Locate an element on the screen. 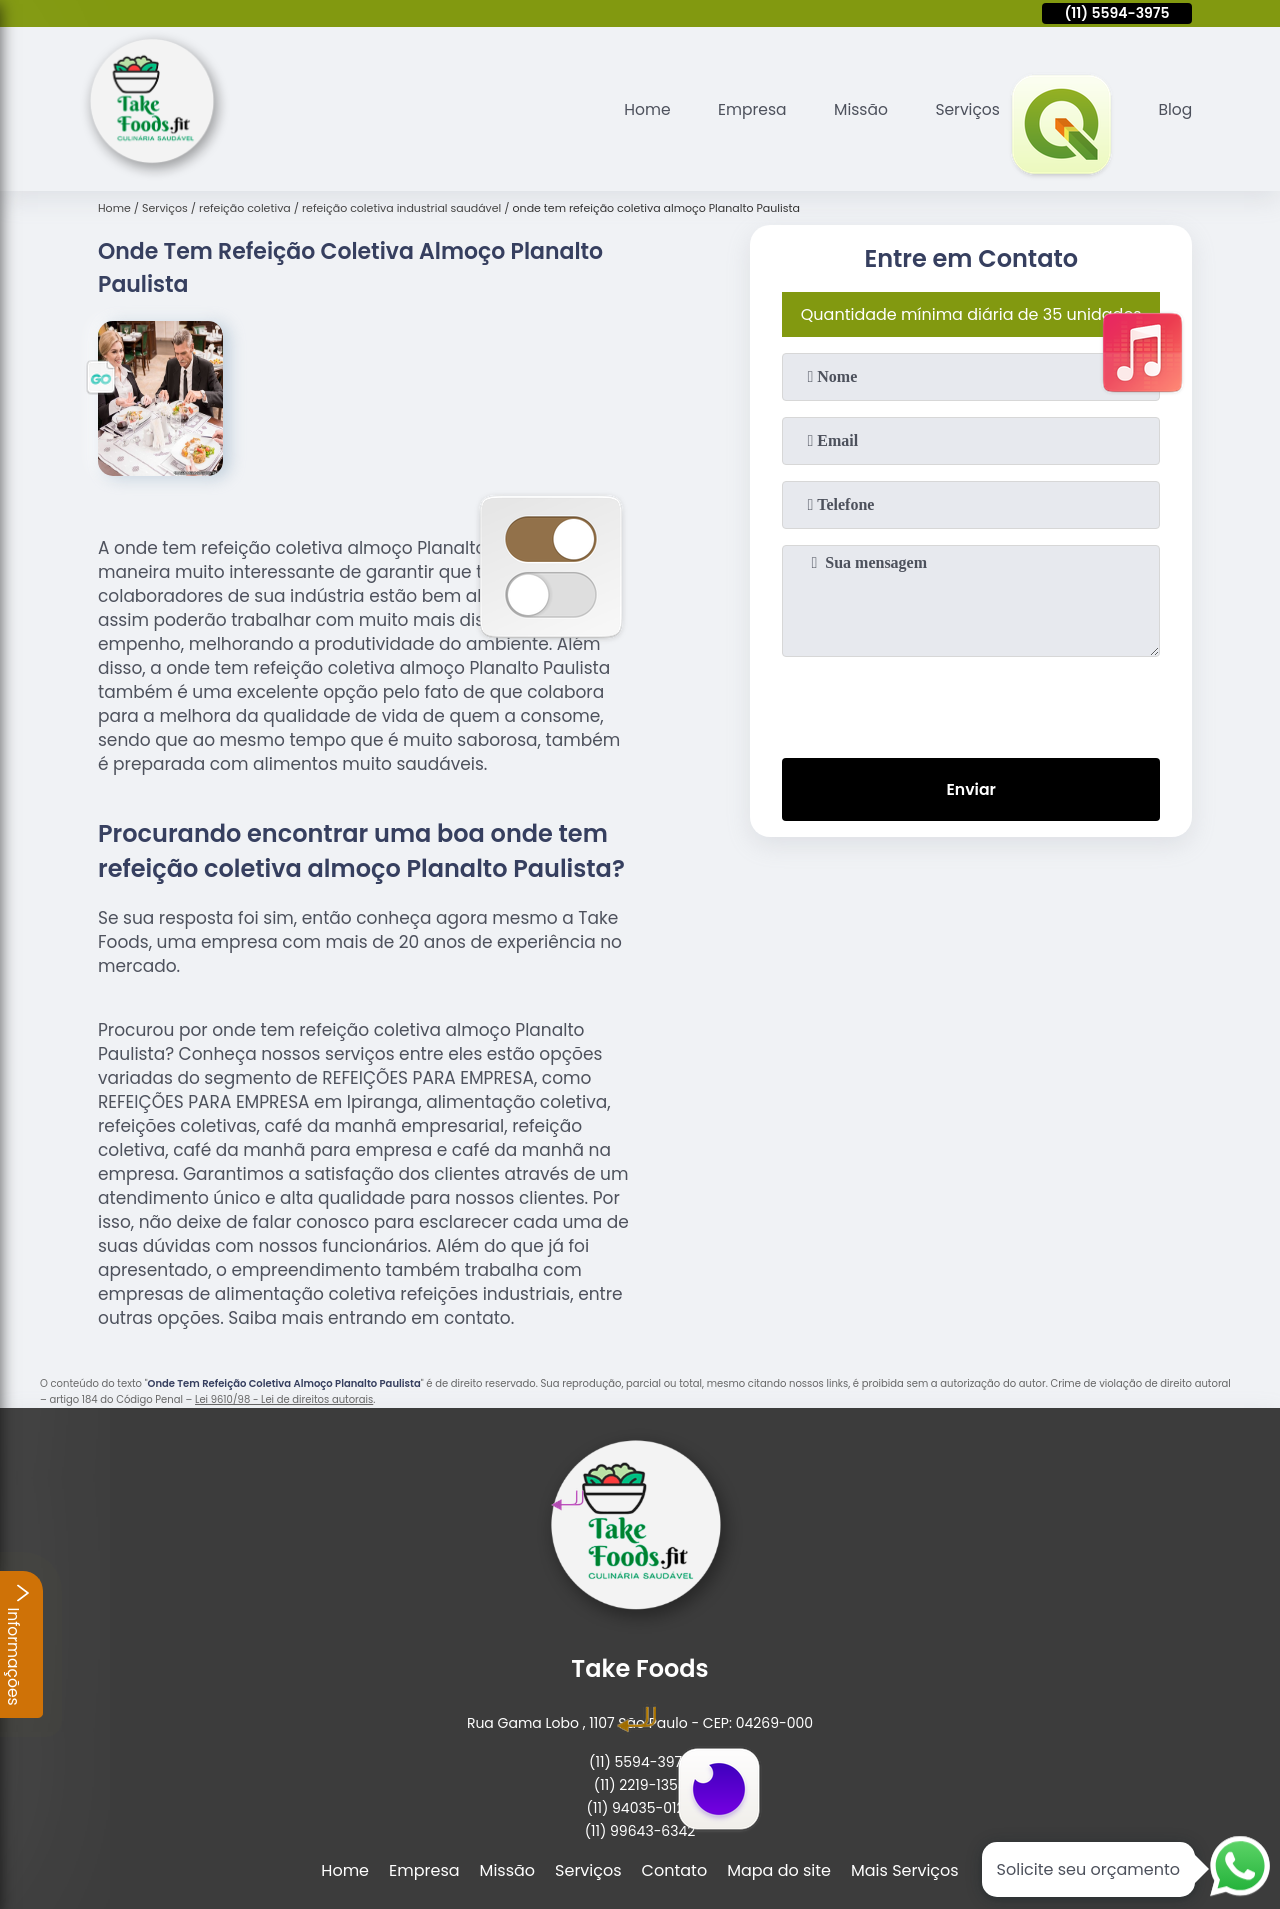 The width and height of the screenshot is (1280, 1909). a go programming language source file is located at coordinates (101, 377).